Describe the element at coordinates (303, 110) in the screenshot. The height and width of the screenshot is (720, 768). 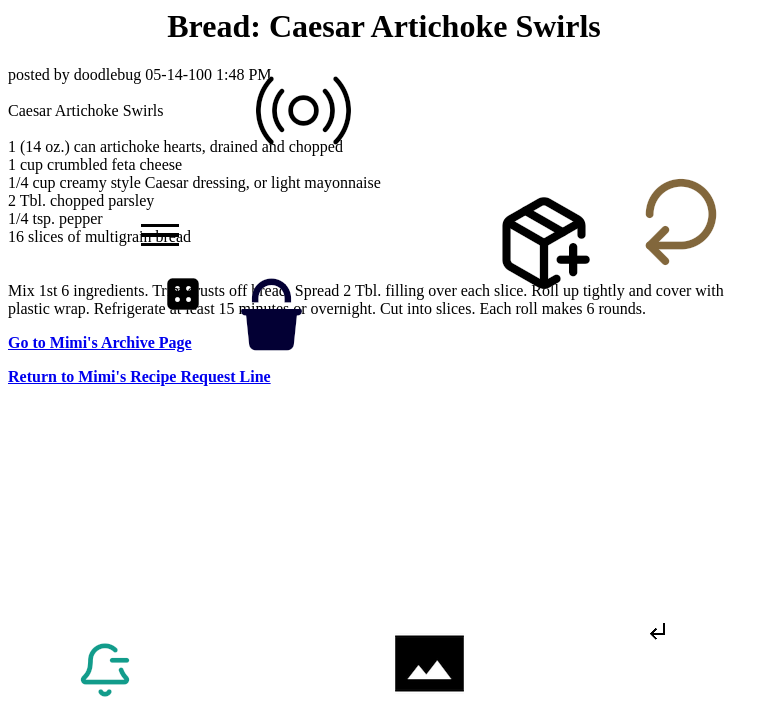
I see `start a live broadcast or stream` at that location.